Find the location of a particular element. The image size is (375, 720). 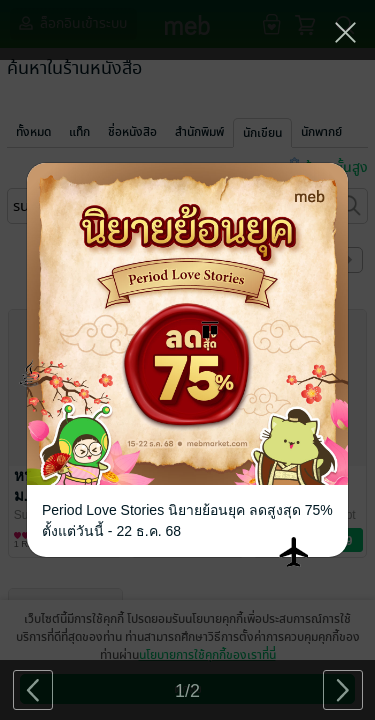

align items to the top of the container is located at coordinates (210, 330).